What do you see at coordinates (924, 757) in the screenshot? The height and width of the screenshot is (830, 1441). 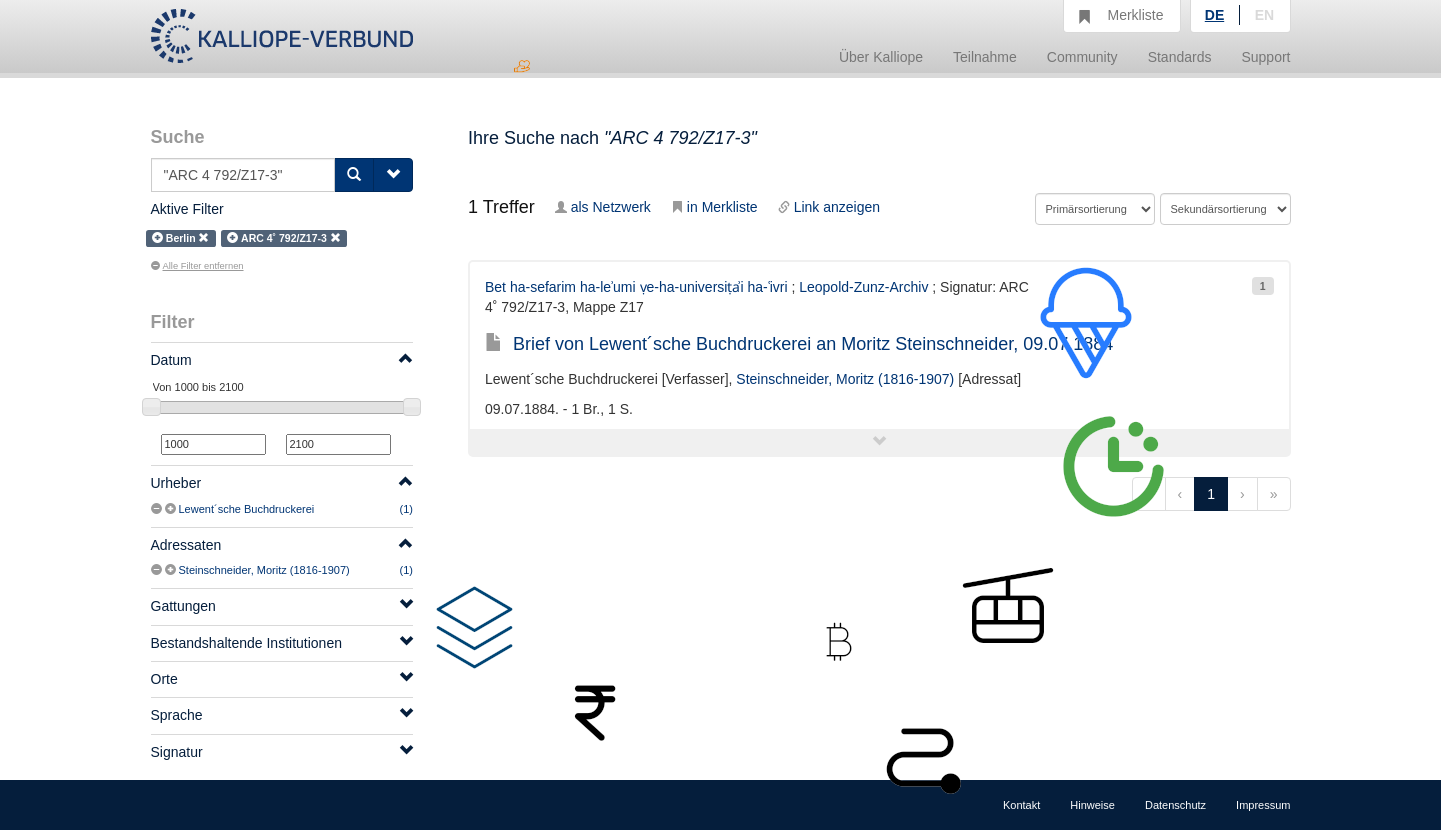 I see `view or edit a route path` at bounding box center [924, 757].